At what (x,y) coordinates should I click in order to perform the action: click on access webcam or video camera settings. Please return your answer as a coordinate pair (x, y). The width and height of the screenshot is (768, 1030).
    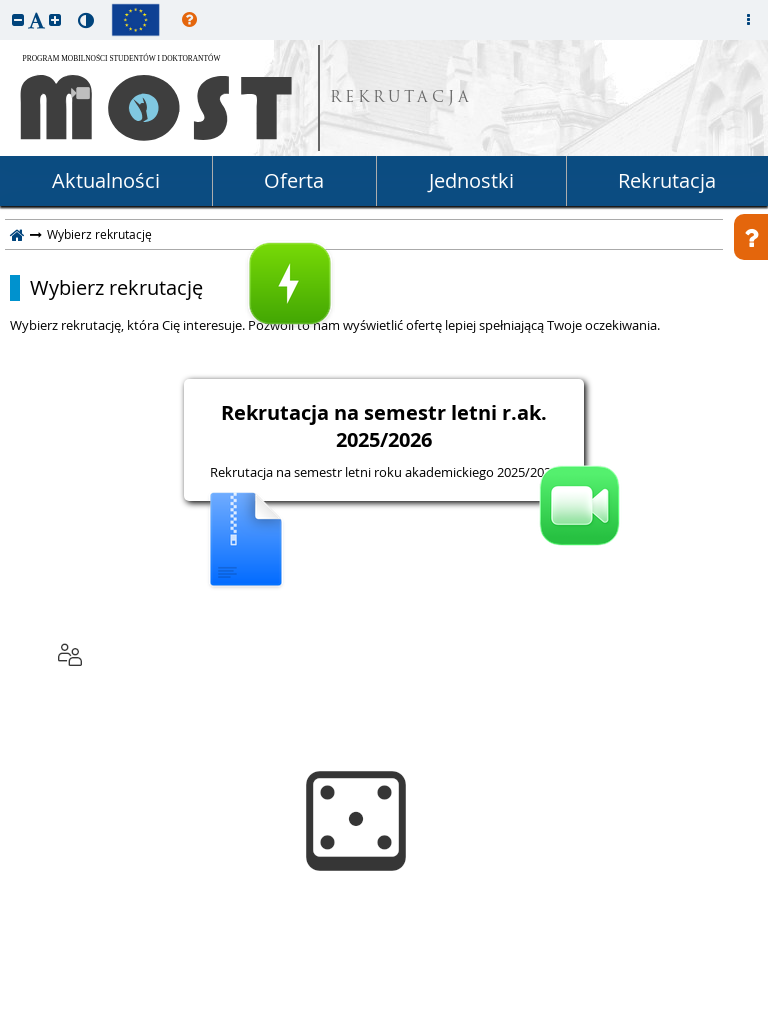
    Looking at the image, I should click on (80, 92).